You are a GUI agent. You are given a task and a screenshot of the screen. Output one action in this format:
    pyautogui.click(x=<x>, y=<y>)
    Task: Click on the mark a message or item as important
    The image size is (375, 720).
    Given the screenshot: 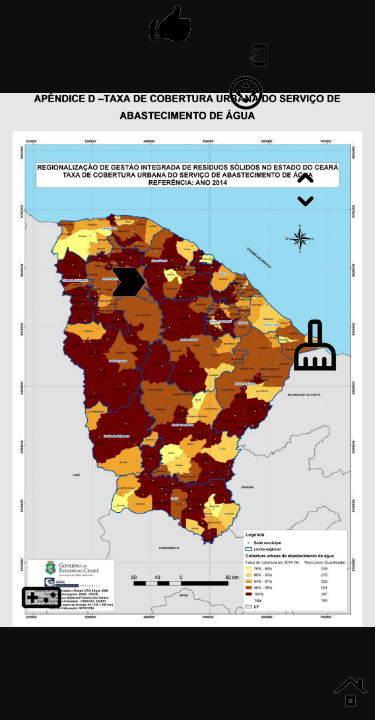 What is the action you would take?
    pyautogui.click(x=127, y=282)
    